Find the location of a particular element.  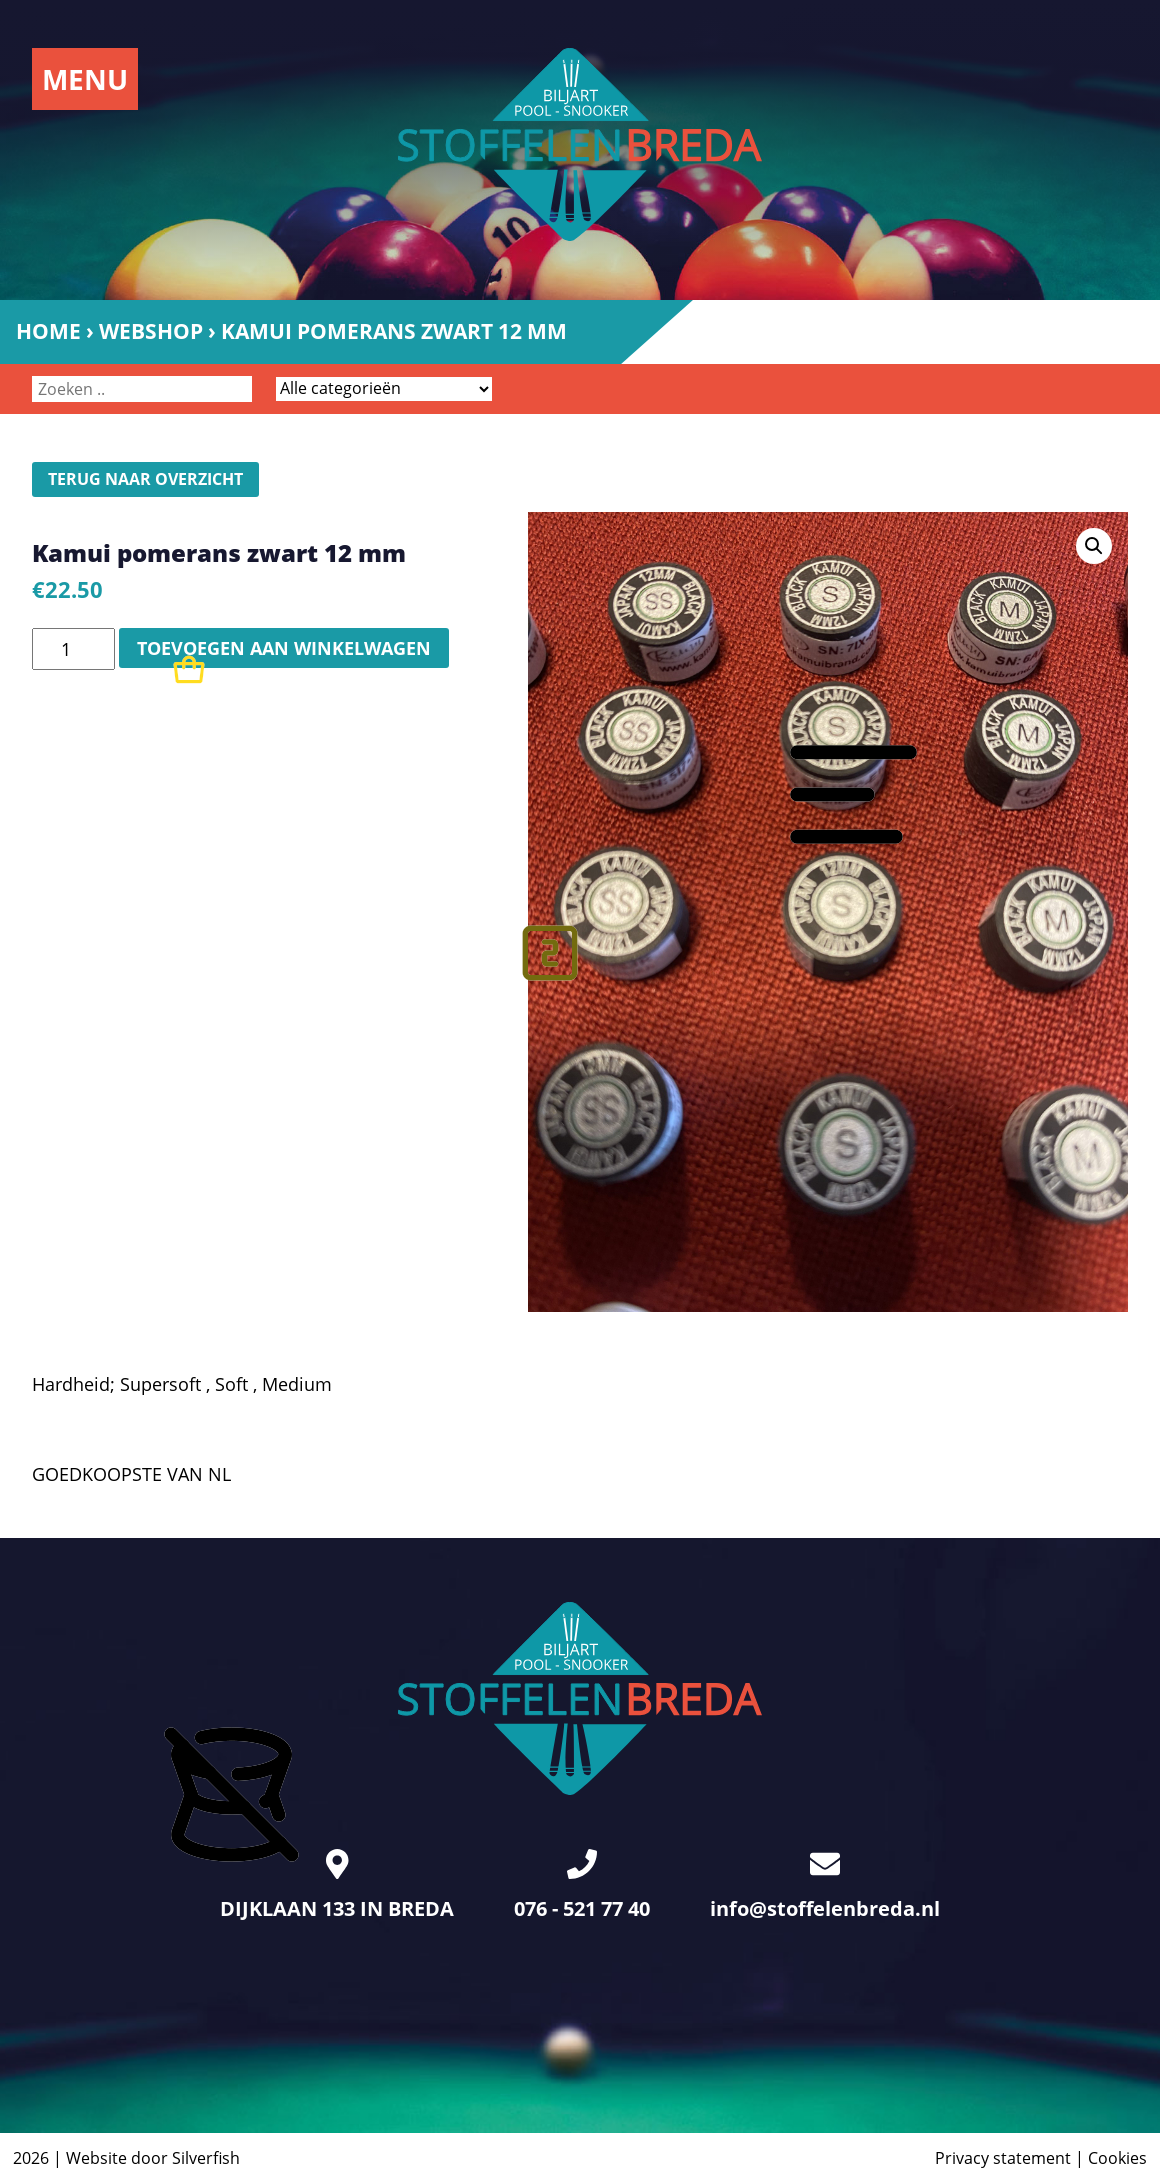

indicates step 2 in a multi-step process is located at coordinates (550, 953).